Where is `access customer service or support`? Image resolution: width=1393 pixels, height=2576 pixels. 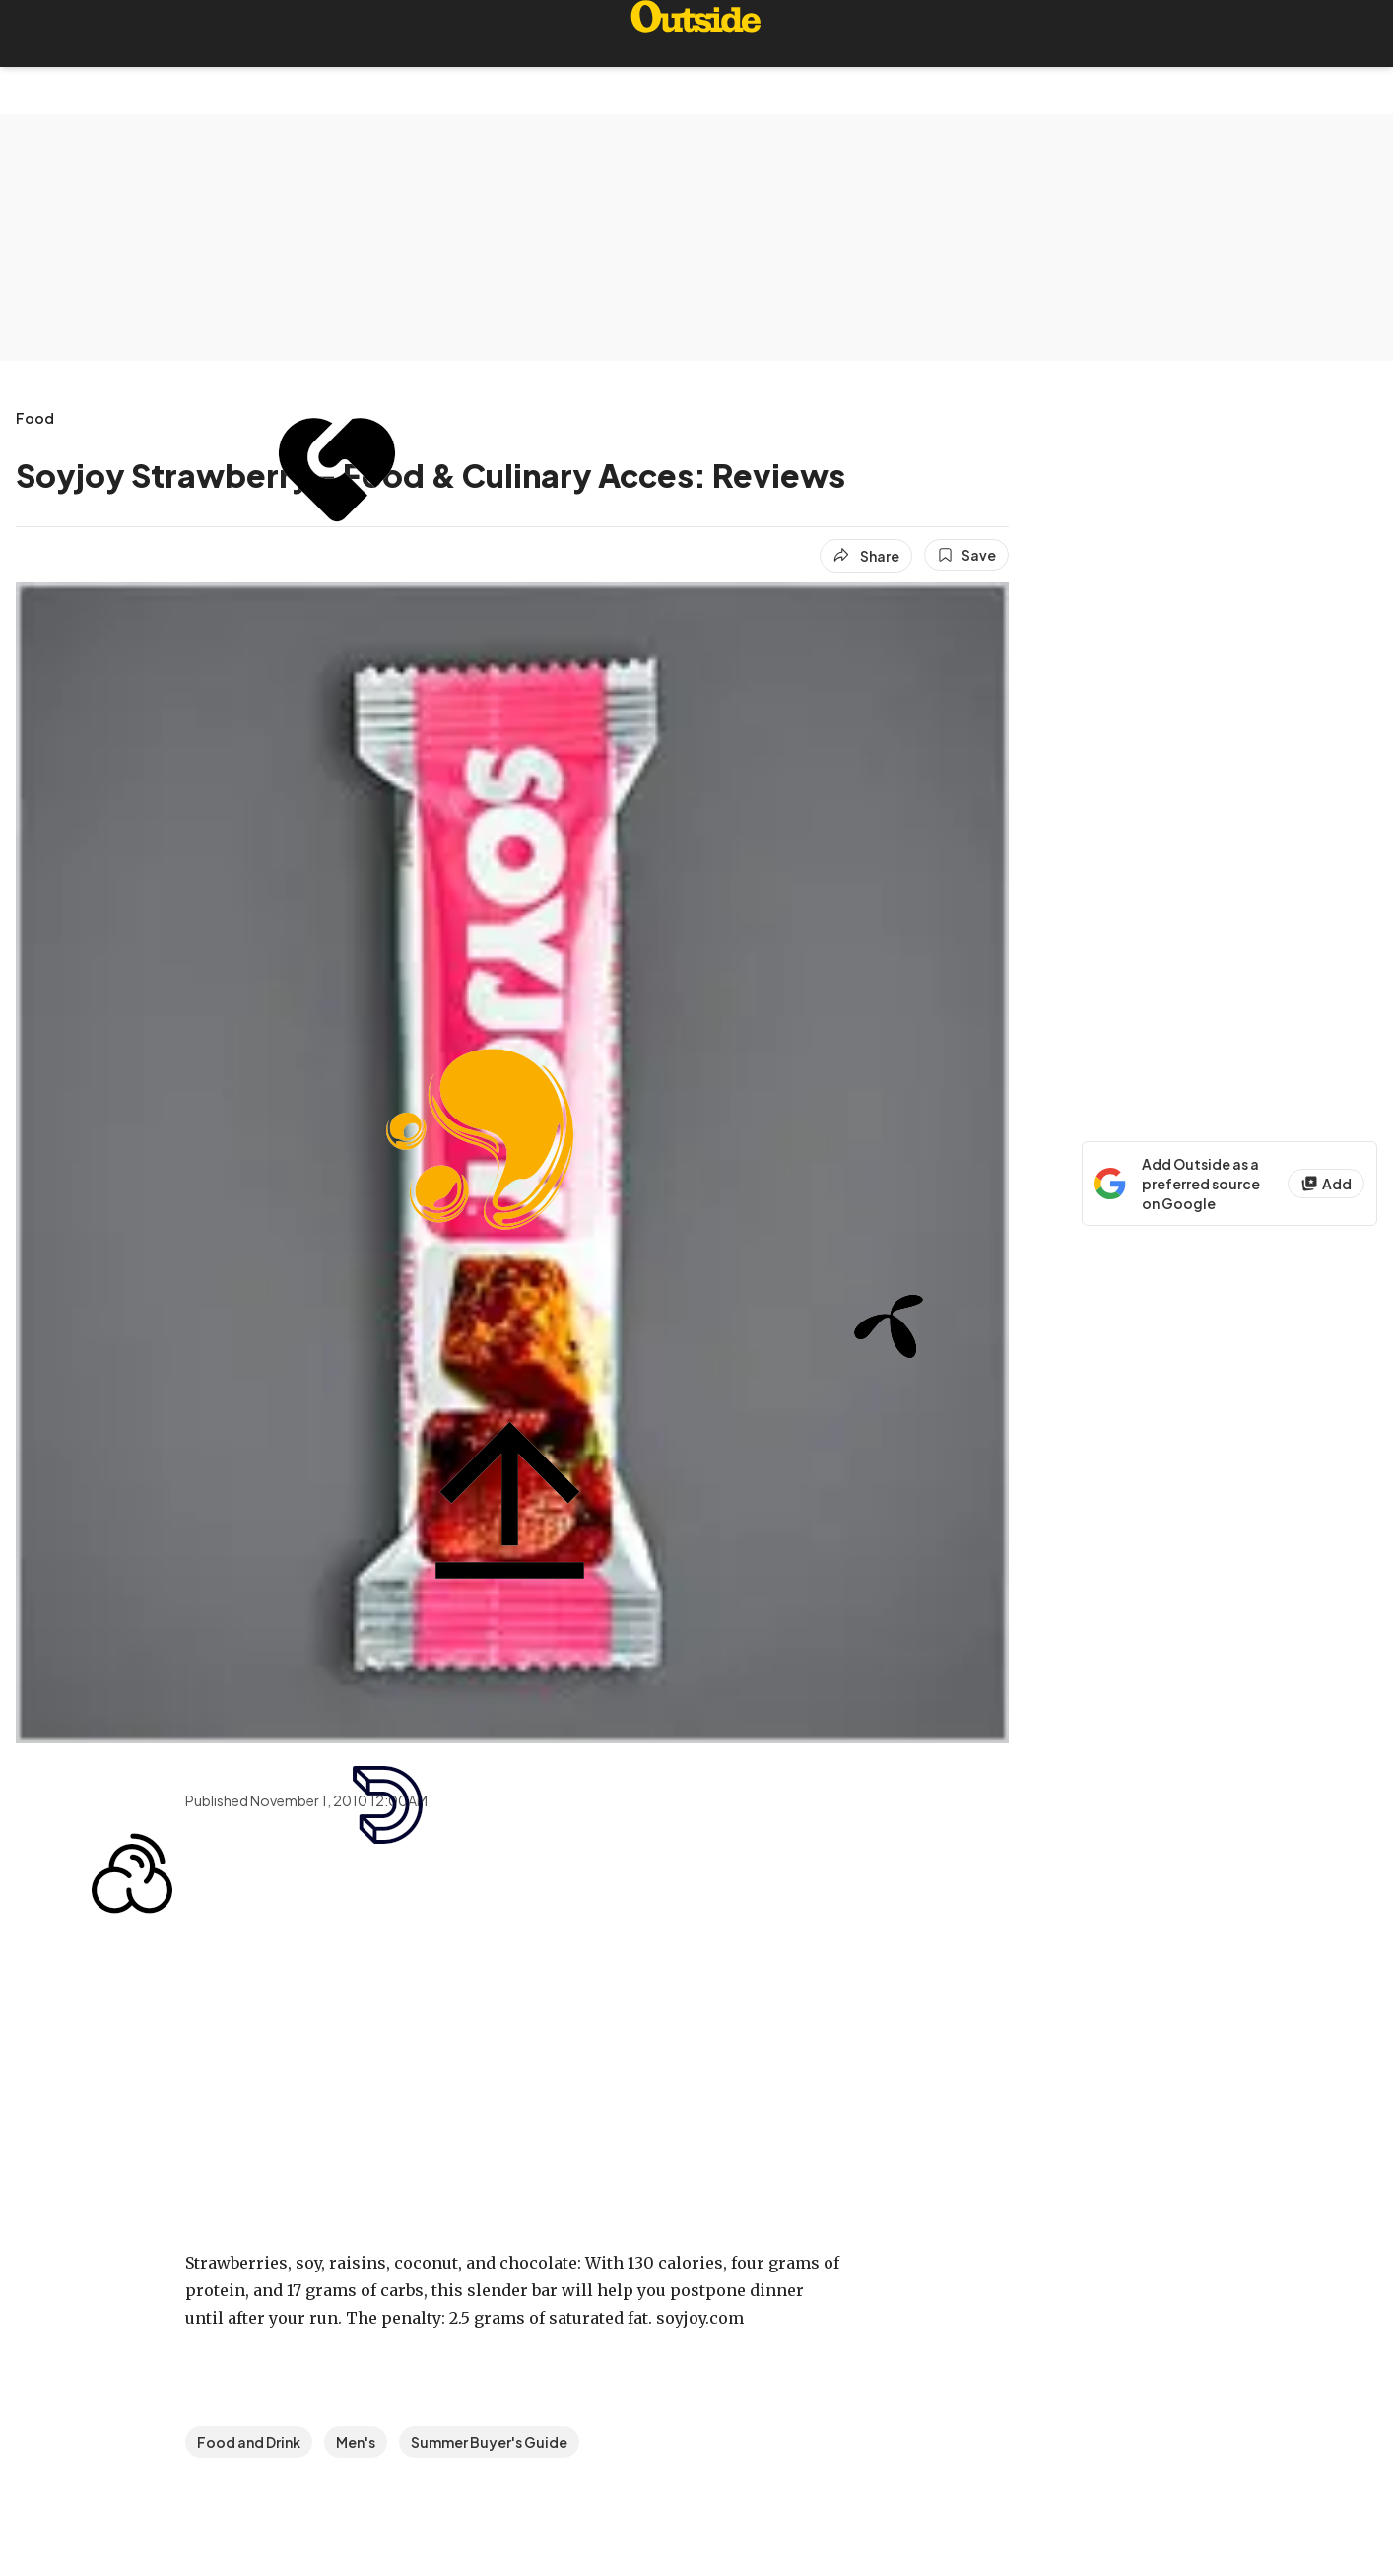
access customer service or support is located at coordinates (337, 469).